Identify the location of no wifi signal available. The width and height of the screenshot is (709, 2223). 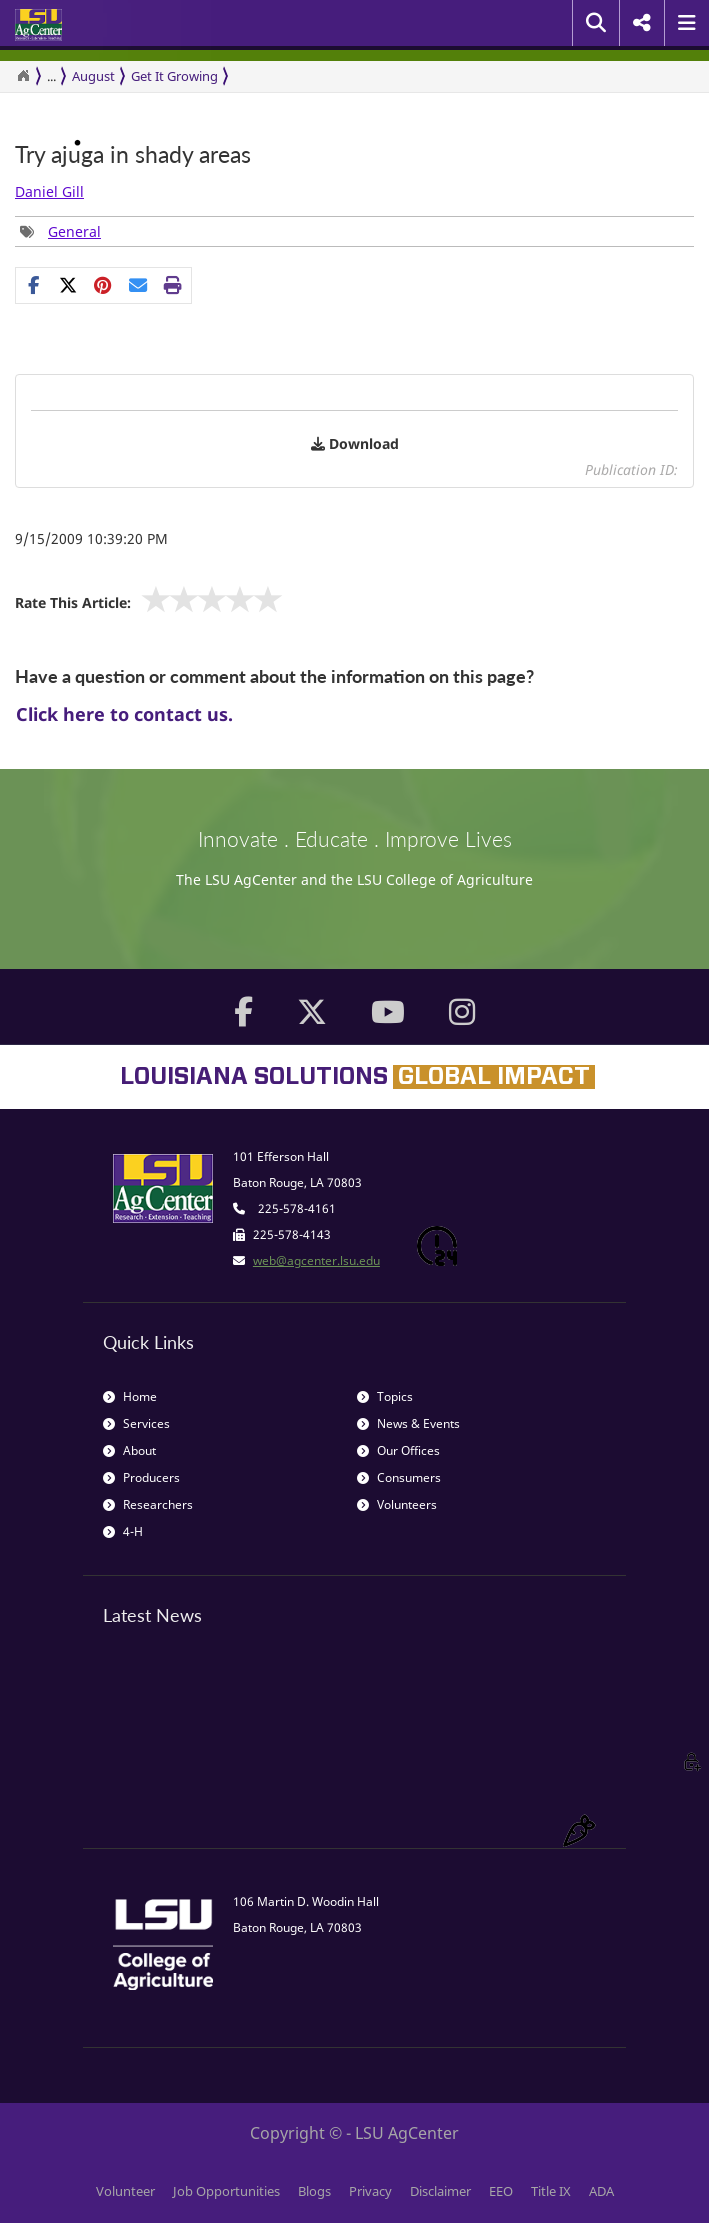
(77, 125).